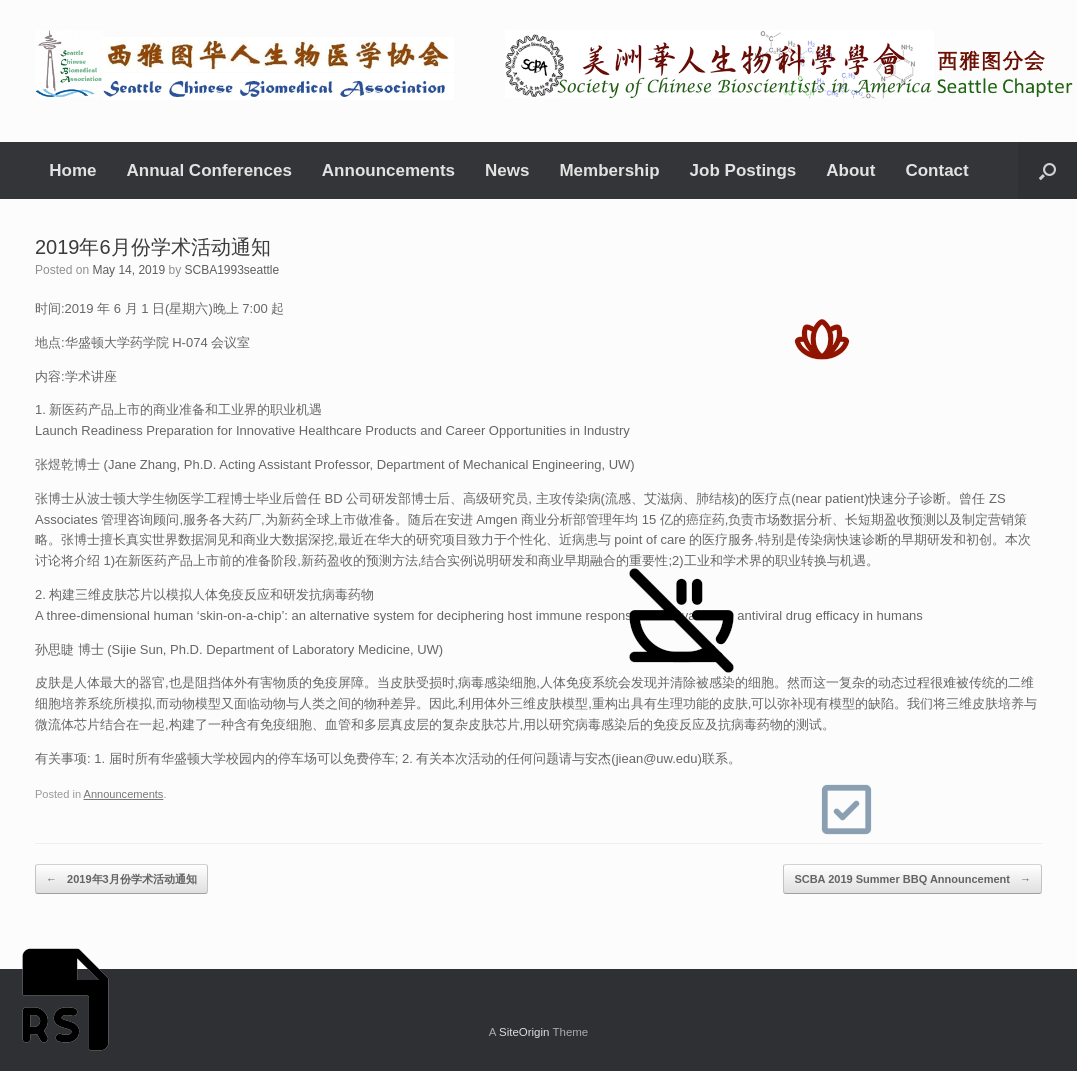  Describe the element at coordinates (822, 341) in the screenshot. I see `access meditation or mindfulness features` at that location.